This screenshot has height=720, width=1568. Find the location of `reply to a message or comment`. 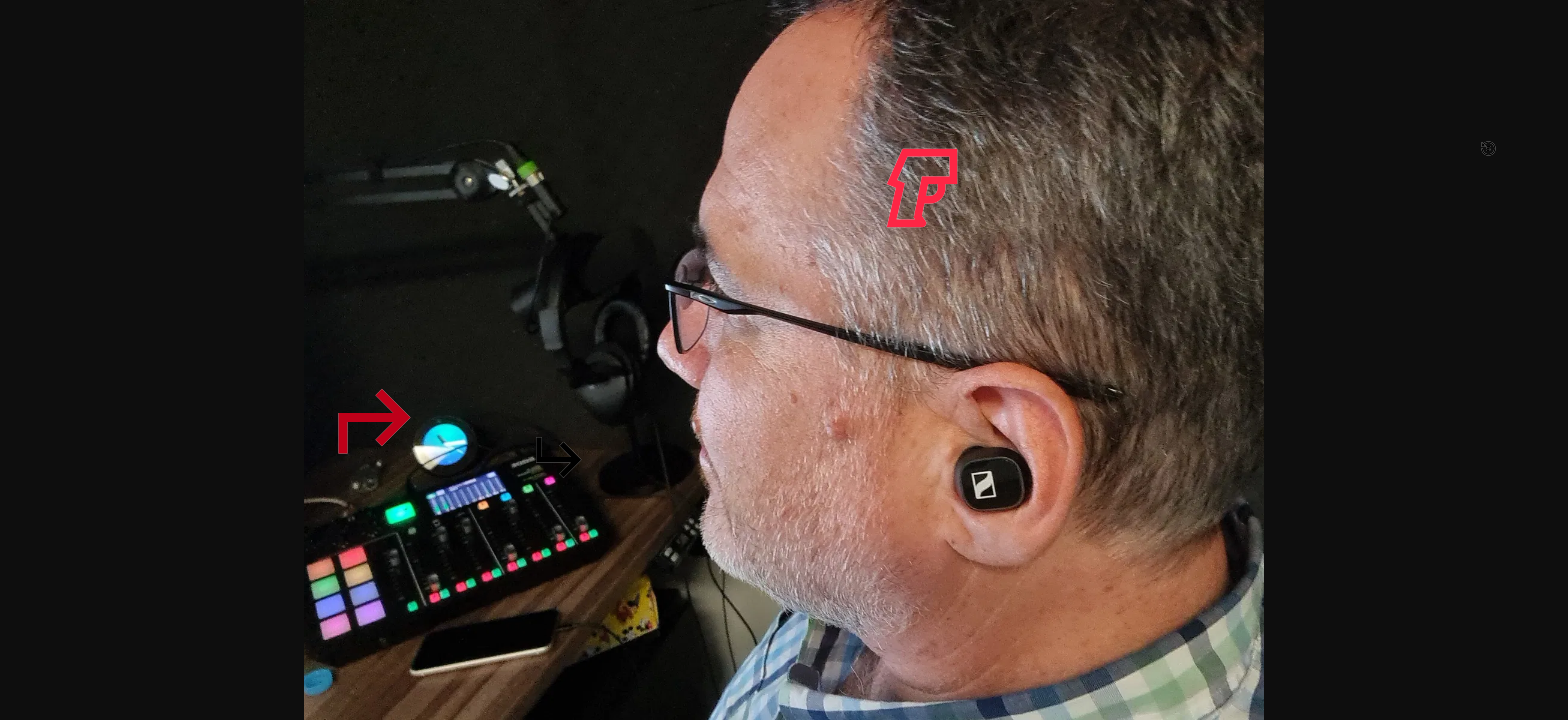

reply to a message or comment is located at coordinates (556, 457).